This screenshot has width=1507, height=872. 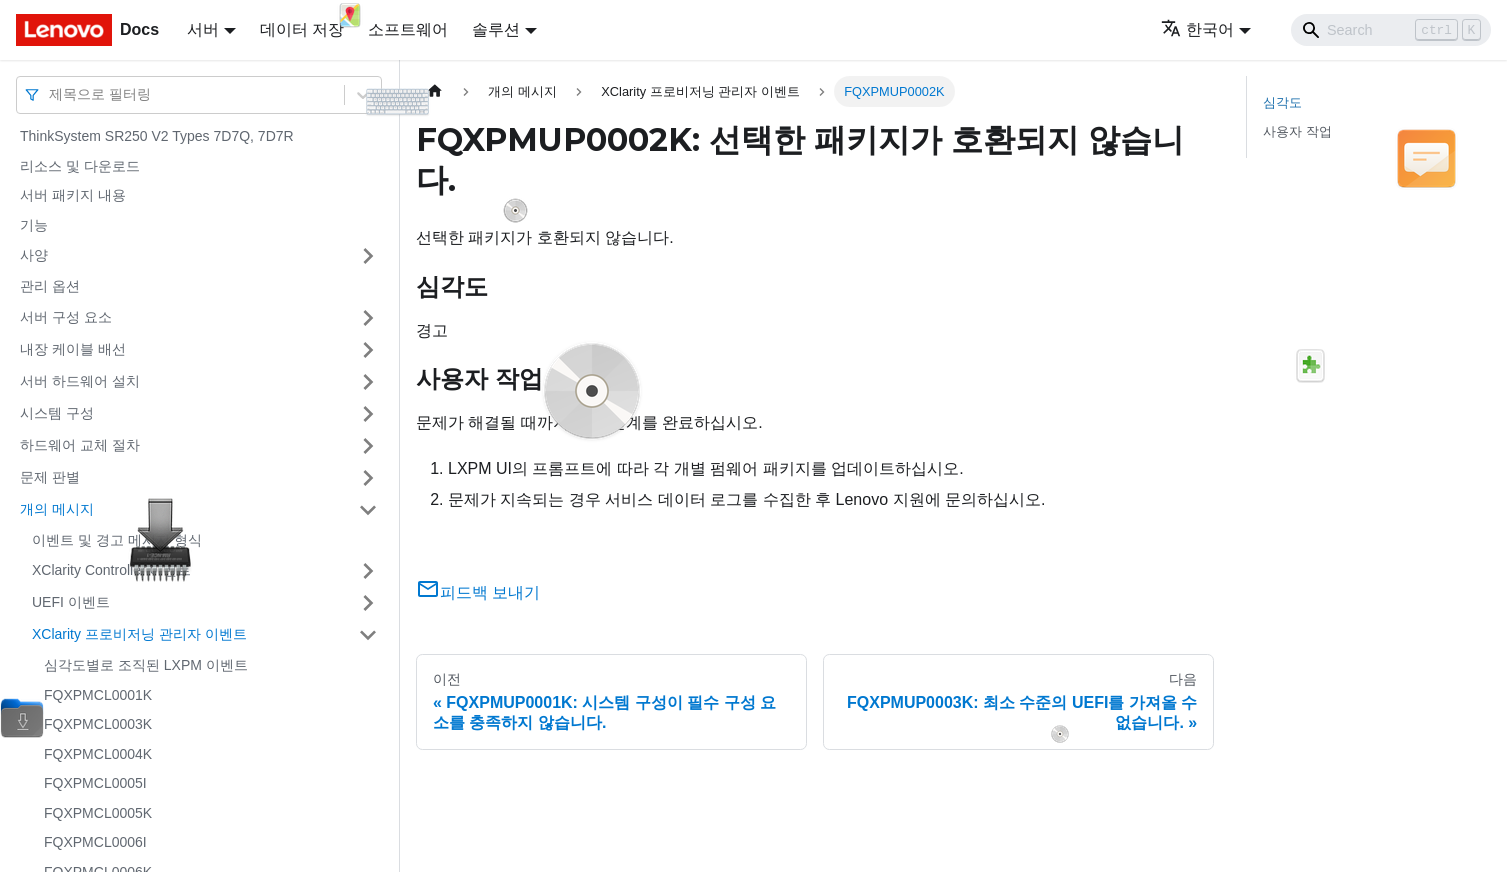 I want to click on a geo+json geographic data file, so click(x=350, y=15).